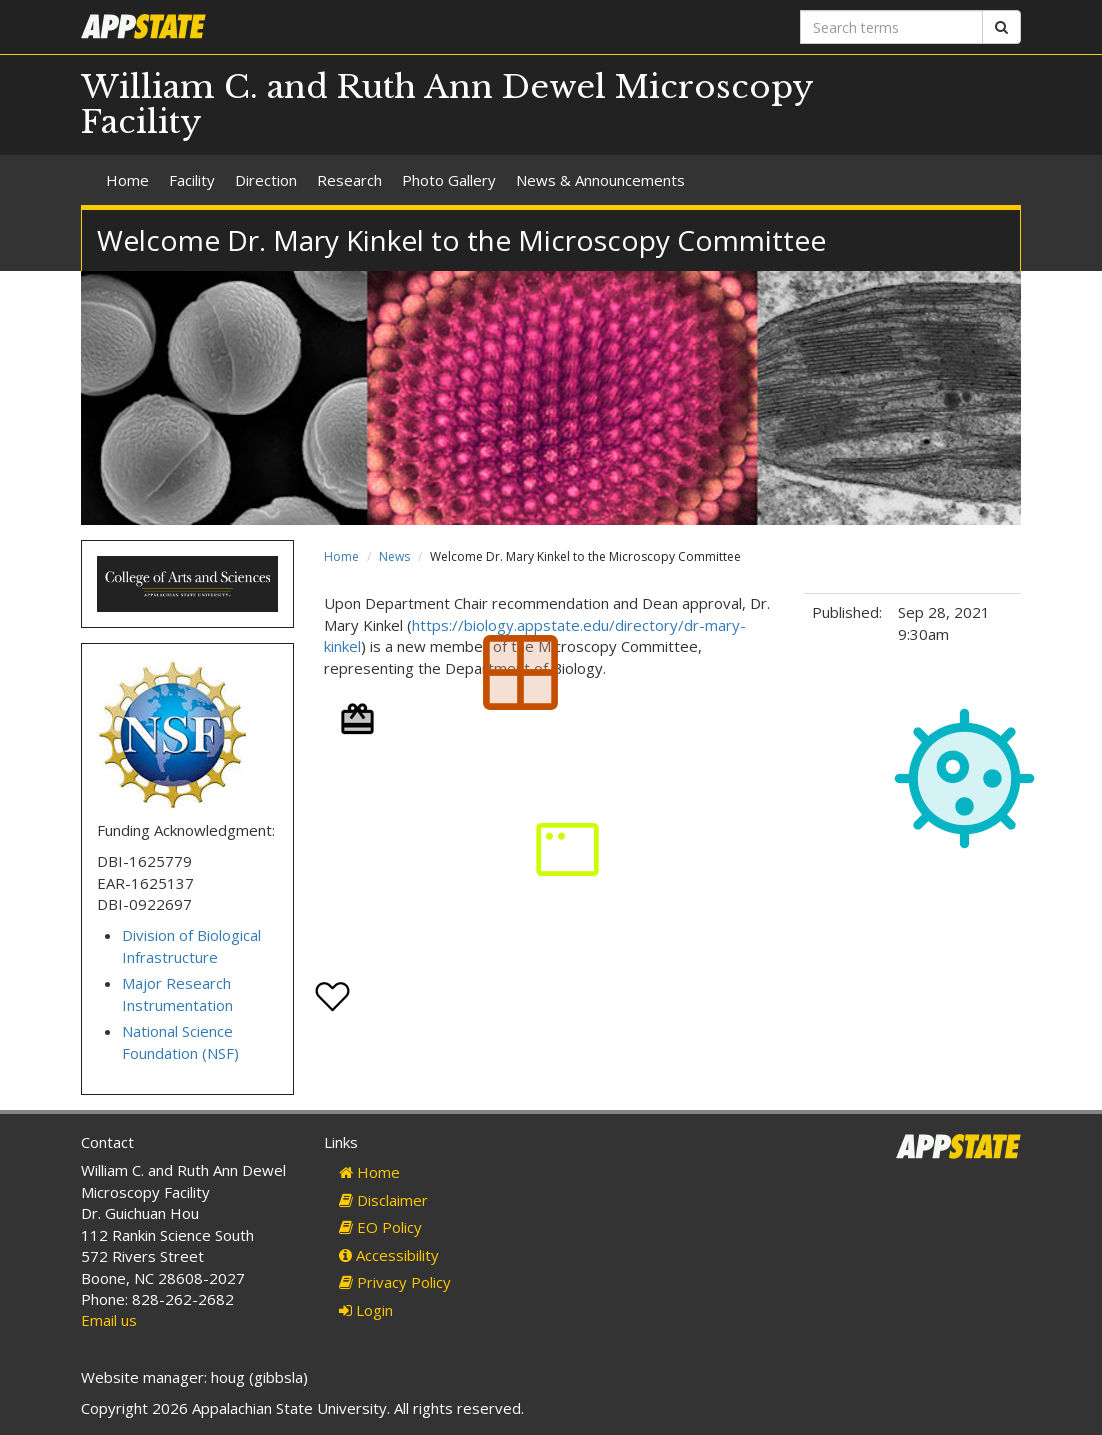 The height and width of the screenshot is (1435, 1102). What do you see at coordinates (520, 672) in the screenshot?
I see `view items in grid layout` at bounding box center [520, 672].